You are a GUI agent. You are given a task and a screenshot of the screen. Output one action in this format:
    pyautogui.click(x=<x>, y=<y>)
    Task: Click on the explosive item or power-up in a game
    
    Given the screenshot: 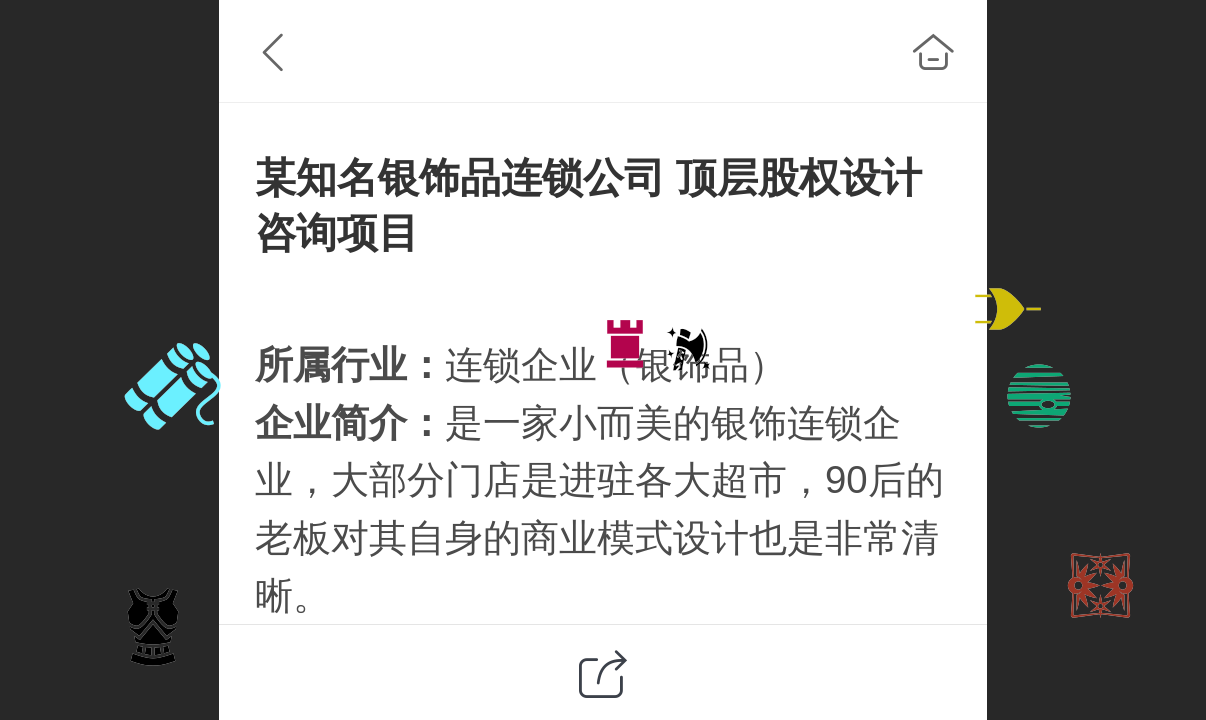 What is the action you would take?
    pyautogui.click(x=172, y=381)
    